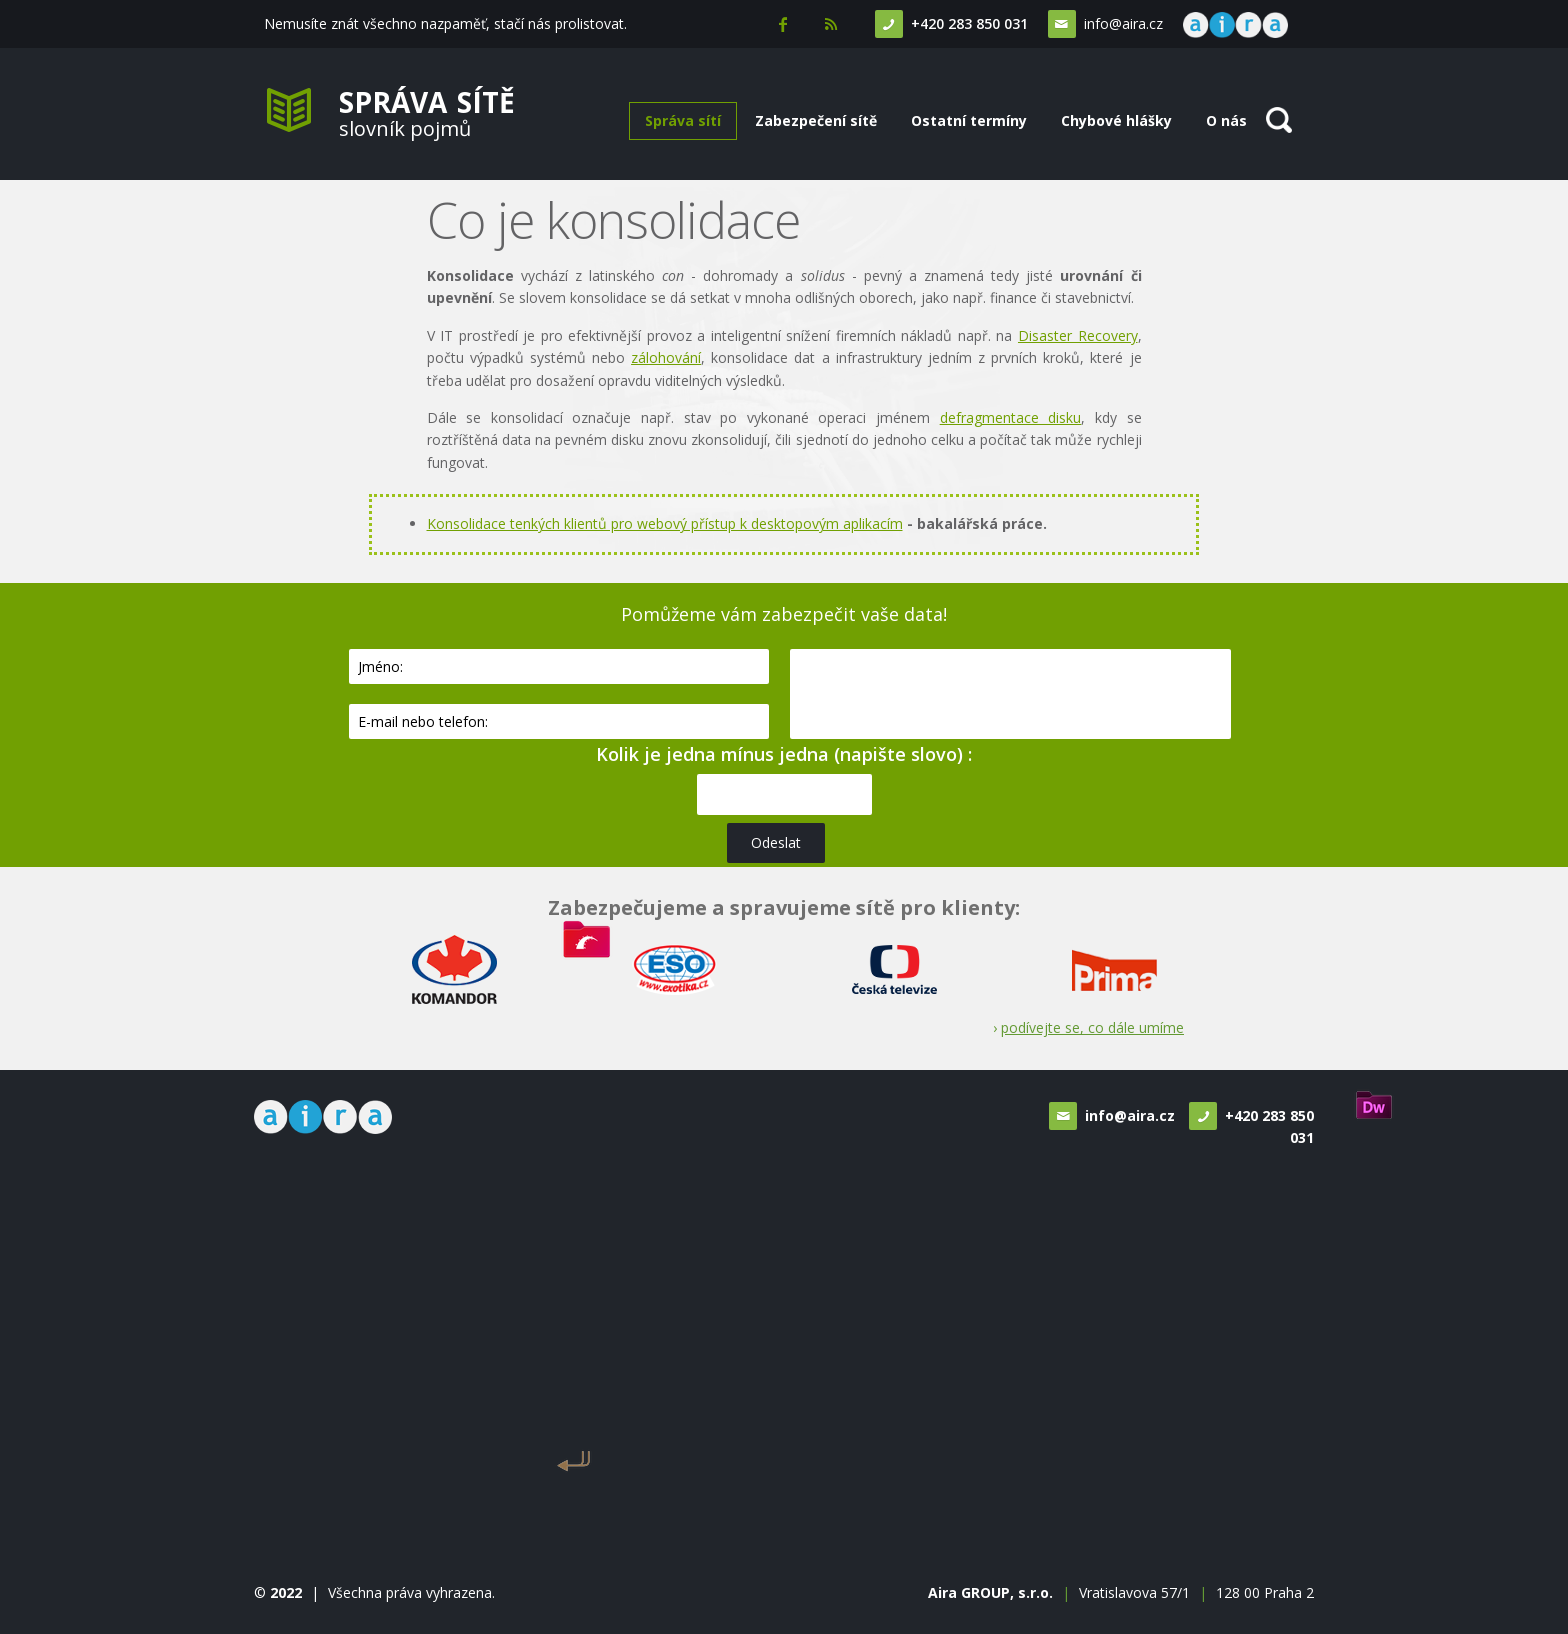 Image resolution: width=1568 pixels, height=1634 pixels. I want to click on reply to all recipients in an email thread, so click(573, 1461).